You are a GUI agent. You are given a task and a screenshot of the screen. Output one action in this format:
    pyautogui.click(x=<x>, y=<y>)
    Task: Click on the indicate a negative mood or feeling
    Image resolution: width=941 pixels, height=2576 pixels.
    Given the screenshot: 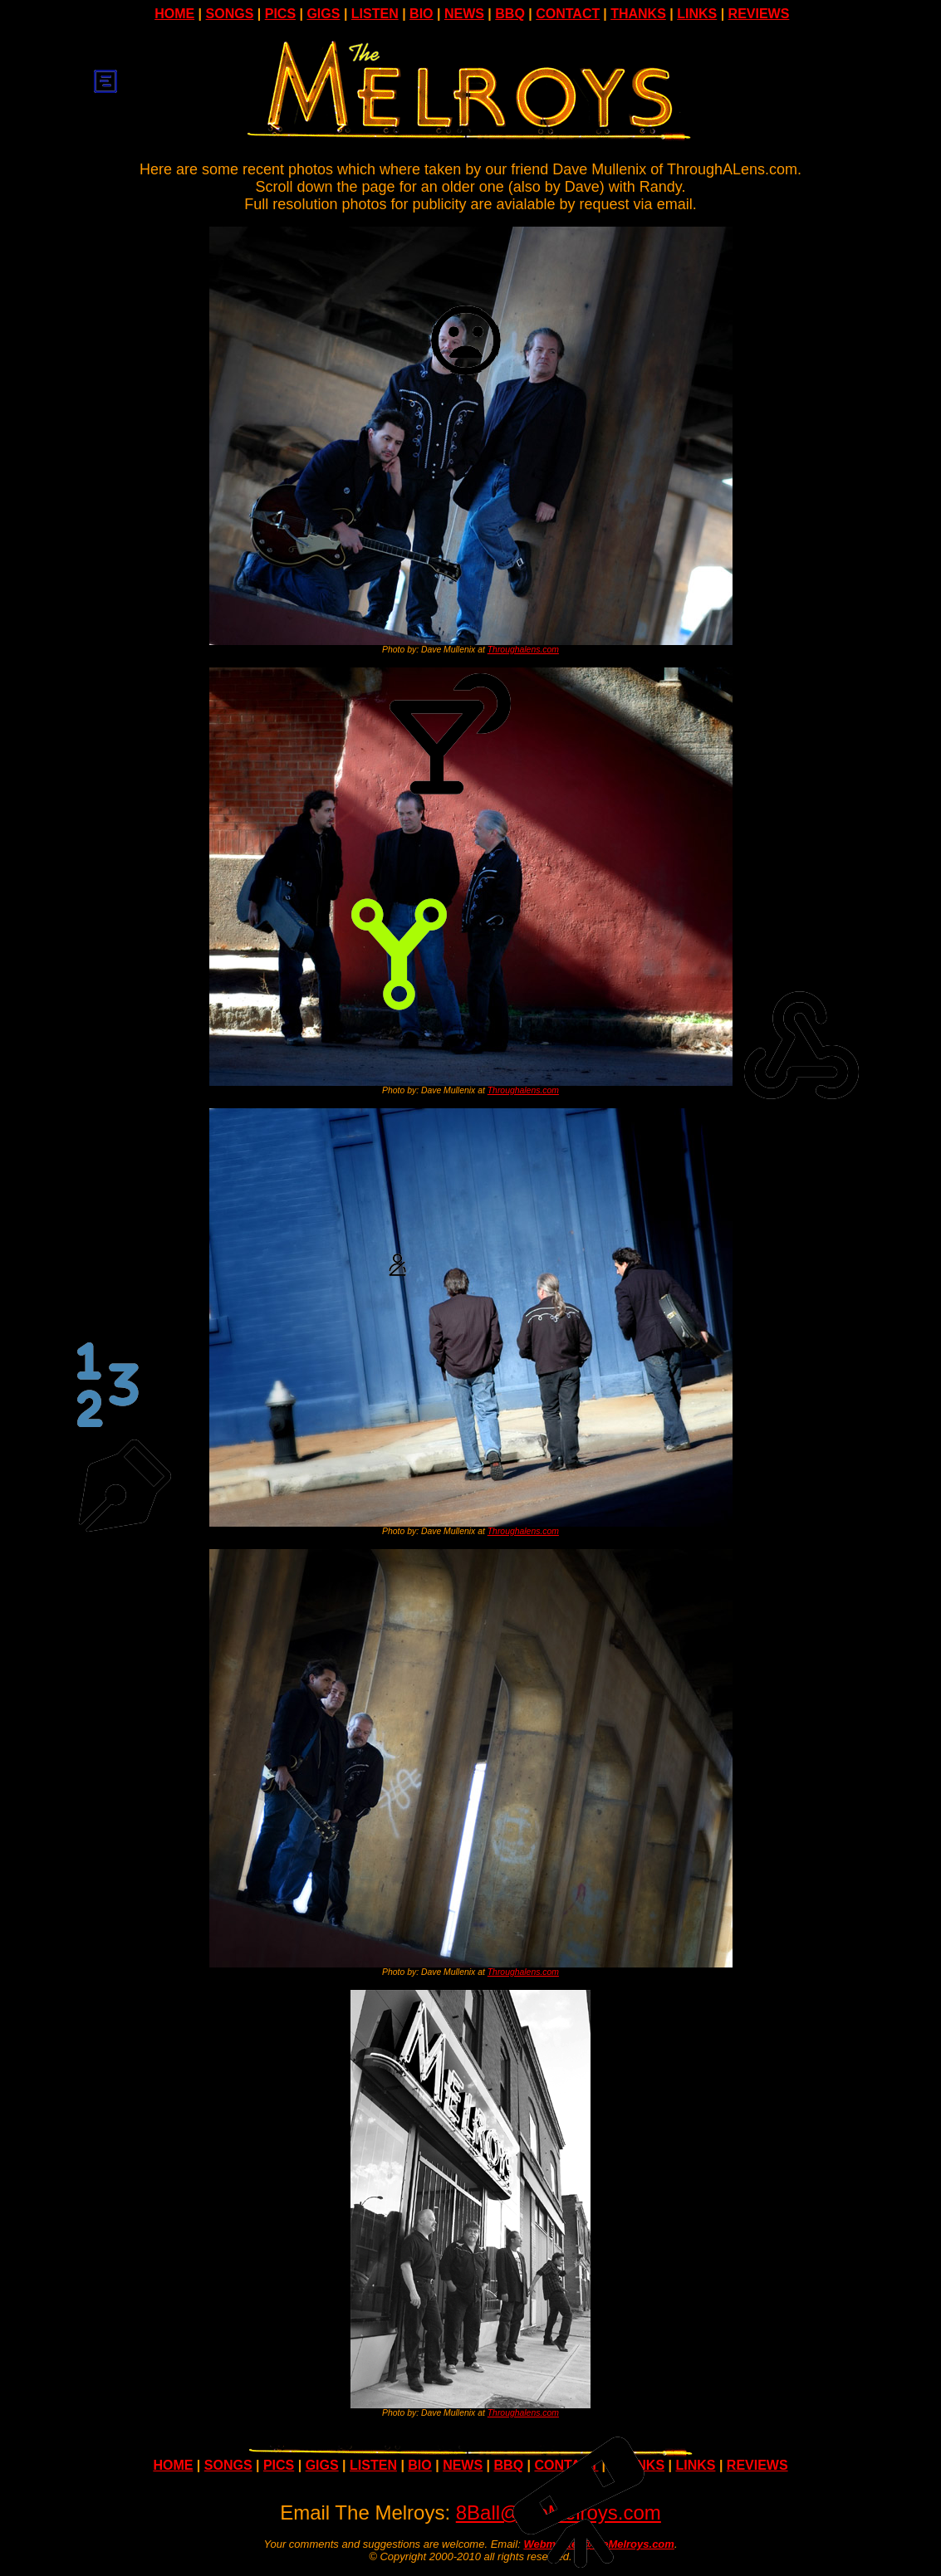 What is the action you would take?
    pyautogui.click(x=466, y=340)
    